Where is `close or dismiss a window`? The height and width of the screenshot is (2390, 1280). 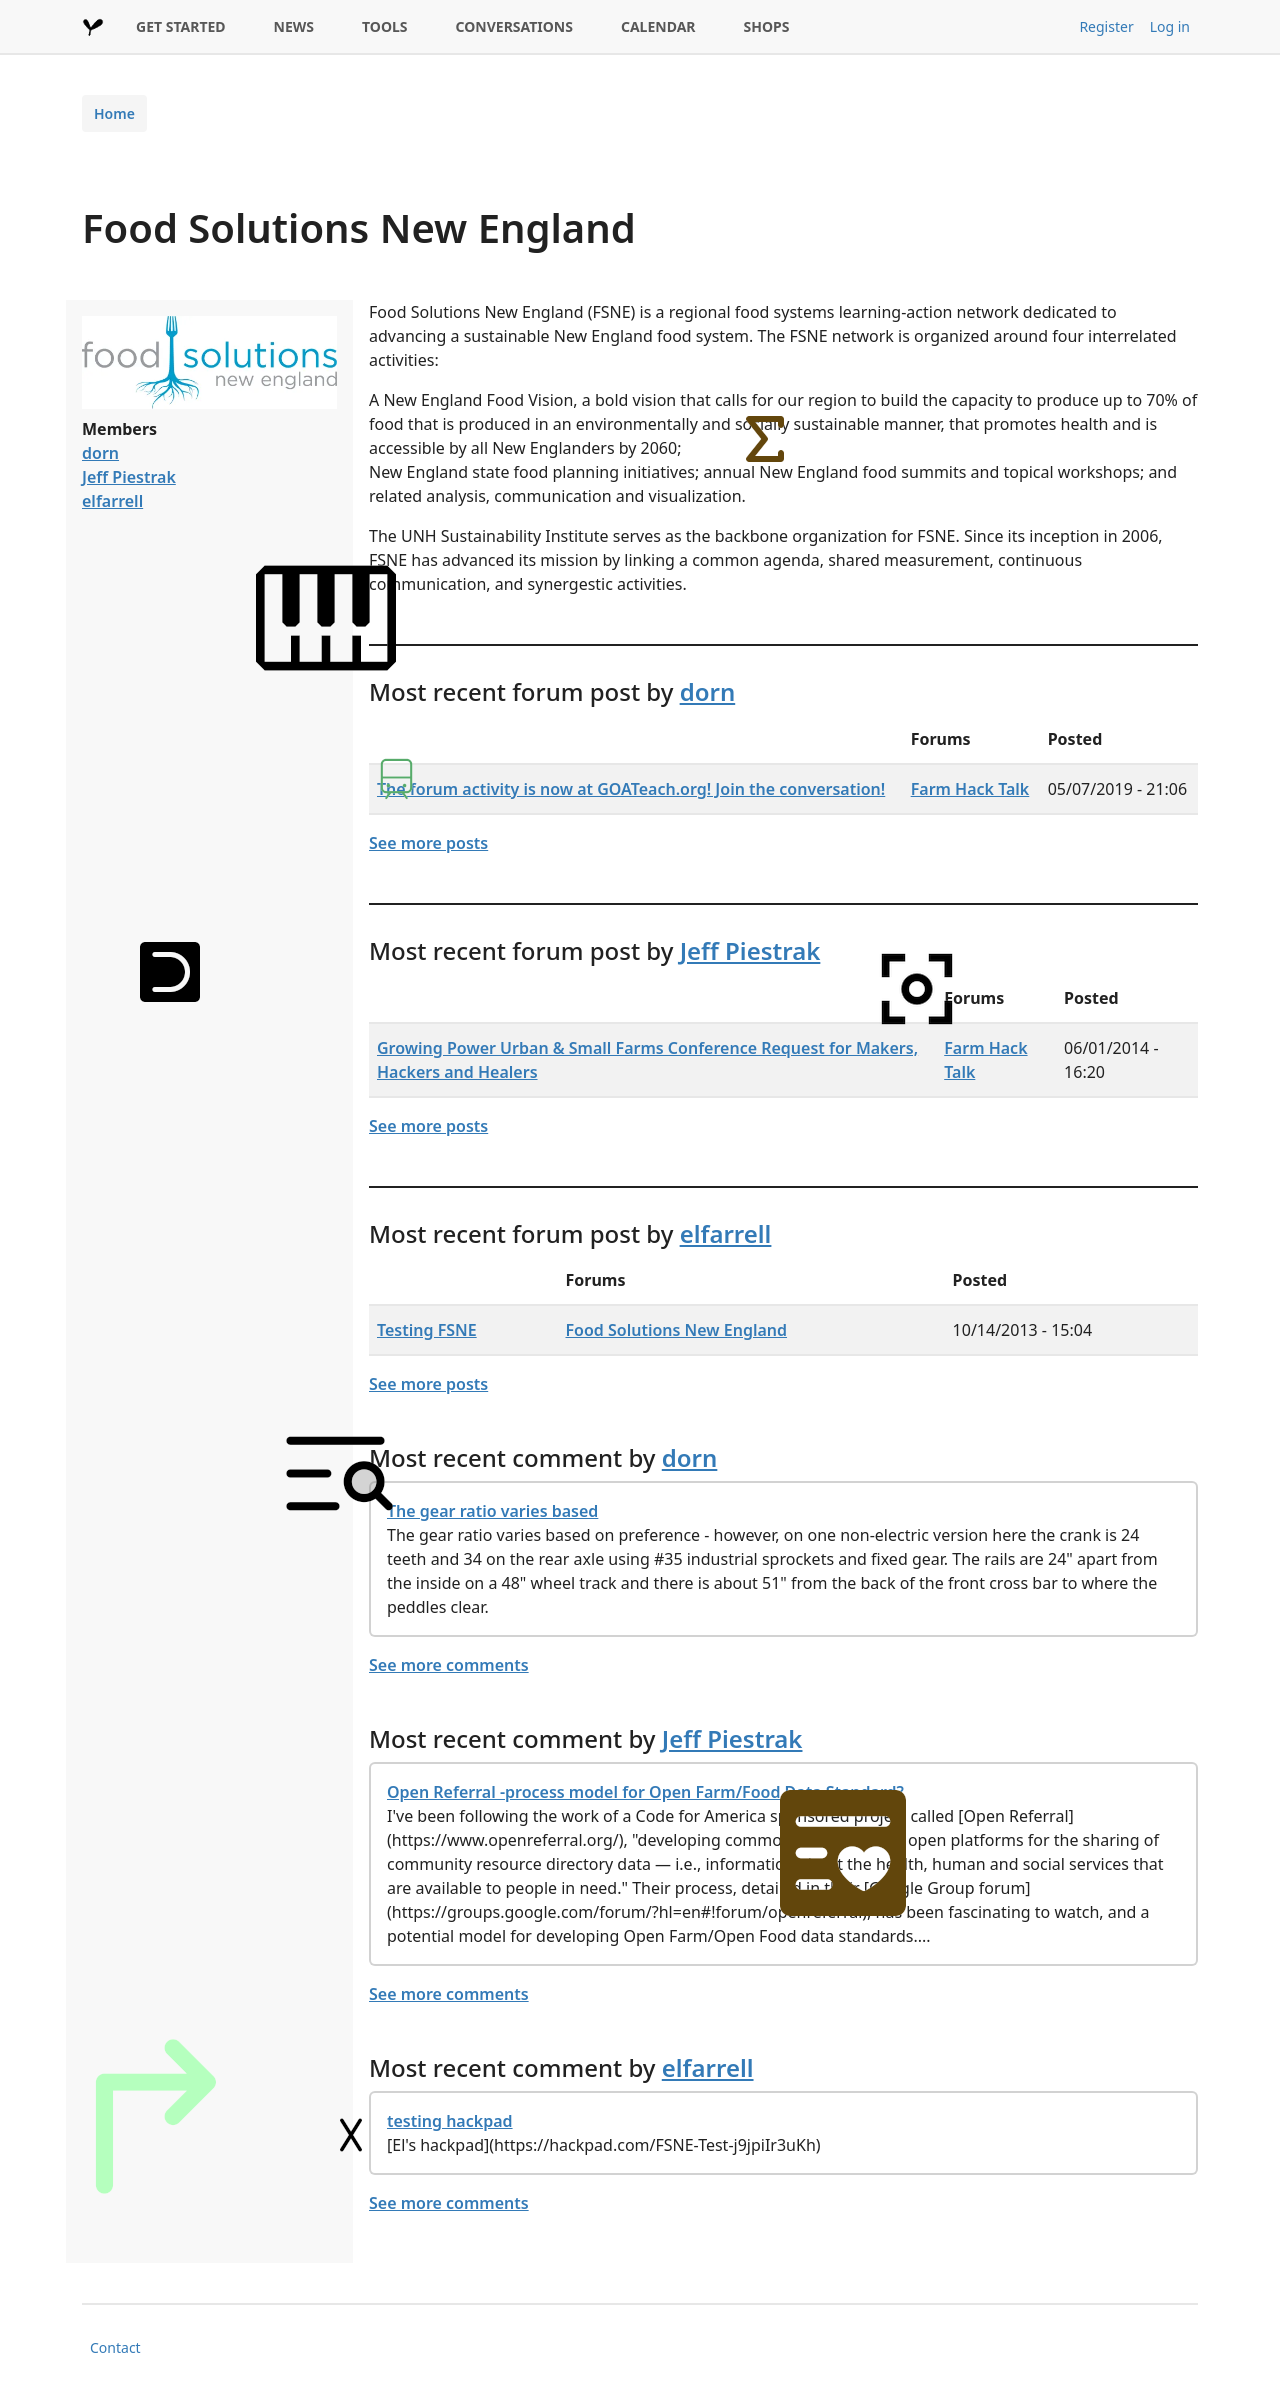
close or dismiss a window is located at coordinates (351, 2135).